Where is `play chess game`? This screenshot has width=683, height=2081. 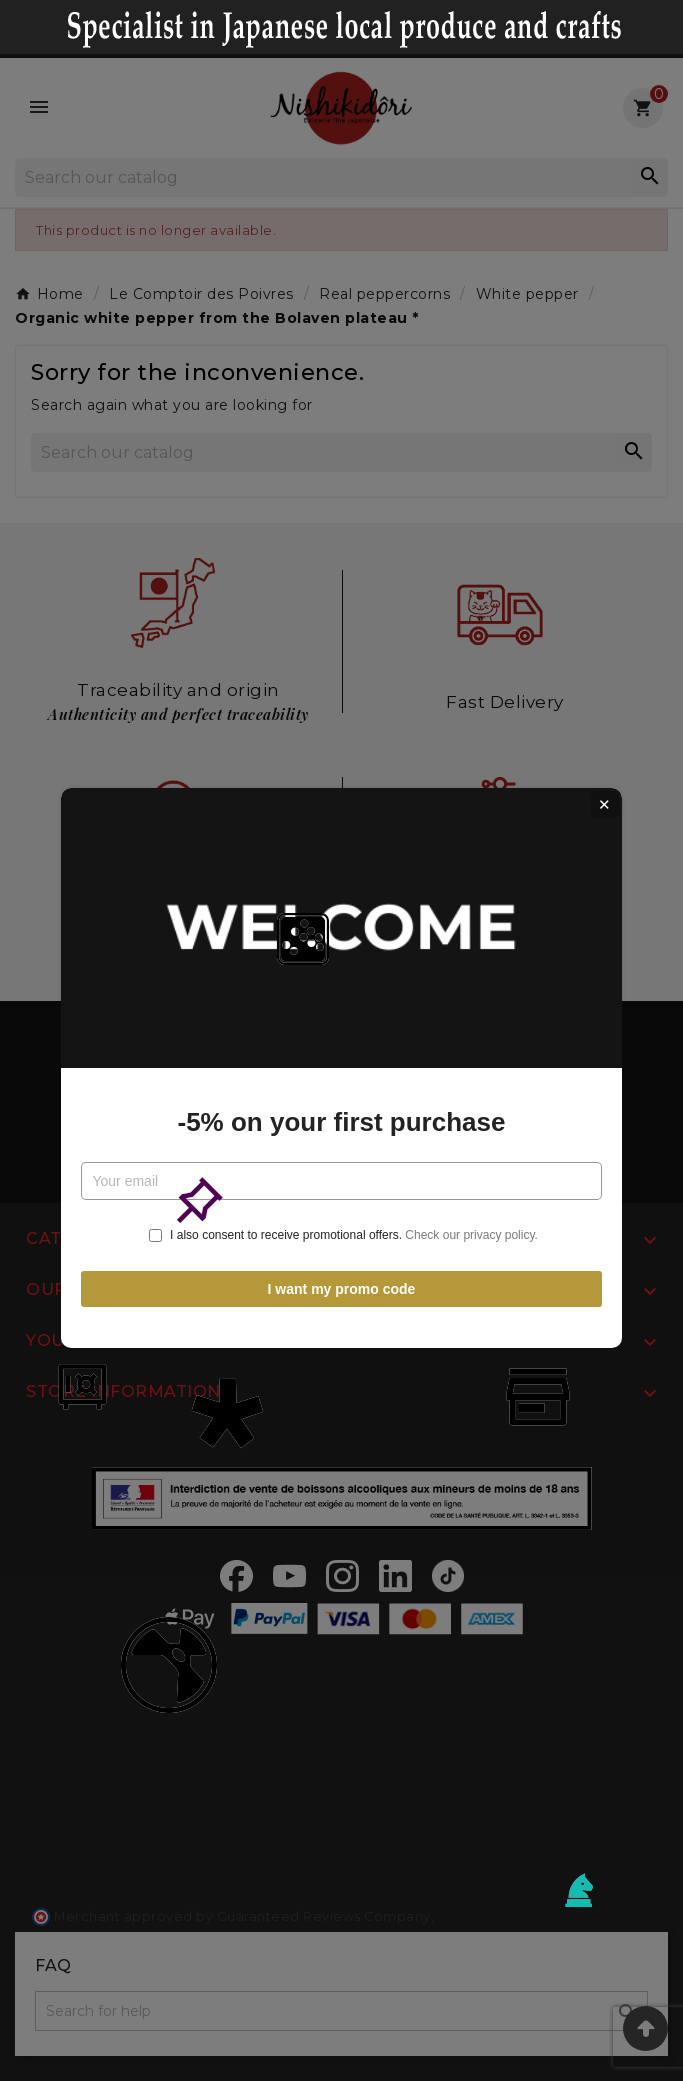
play chess game is located at coordinates (579, 1891).